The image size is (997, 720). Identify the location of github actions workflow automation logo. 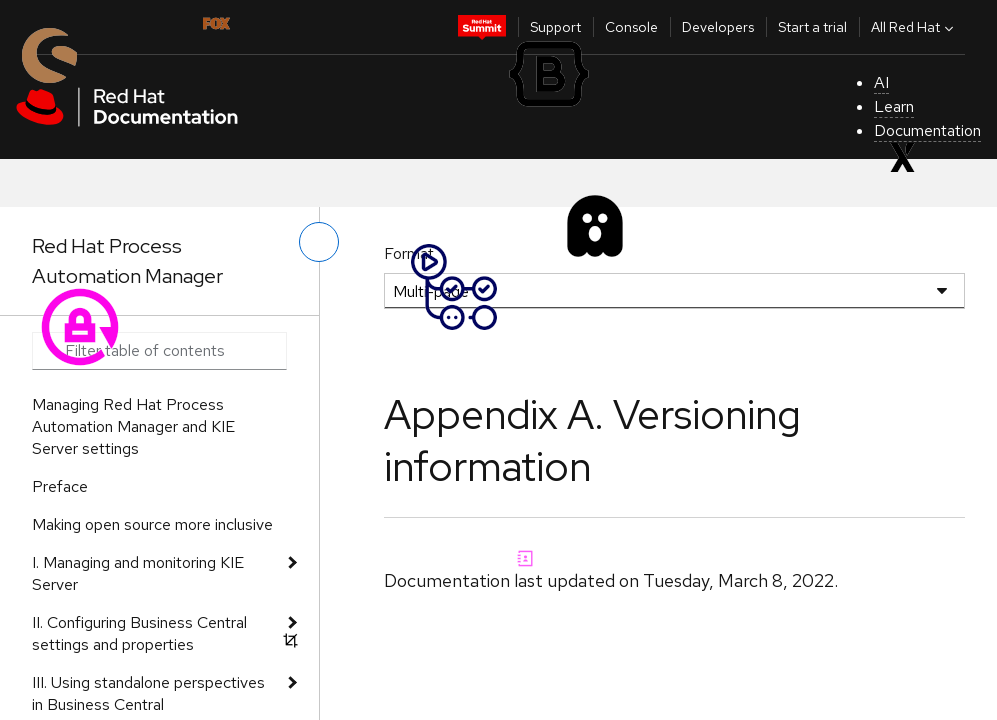
(454, 287).